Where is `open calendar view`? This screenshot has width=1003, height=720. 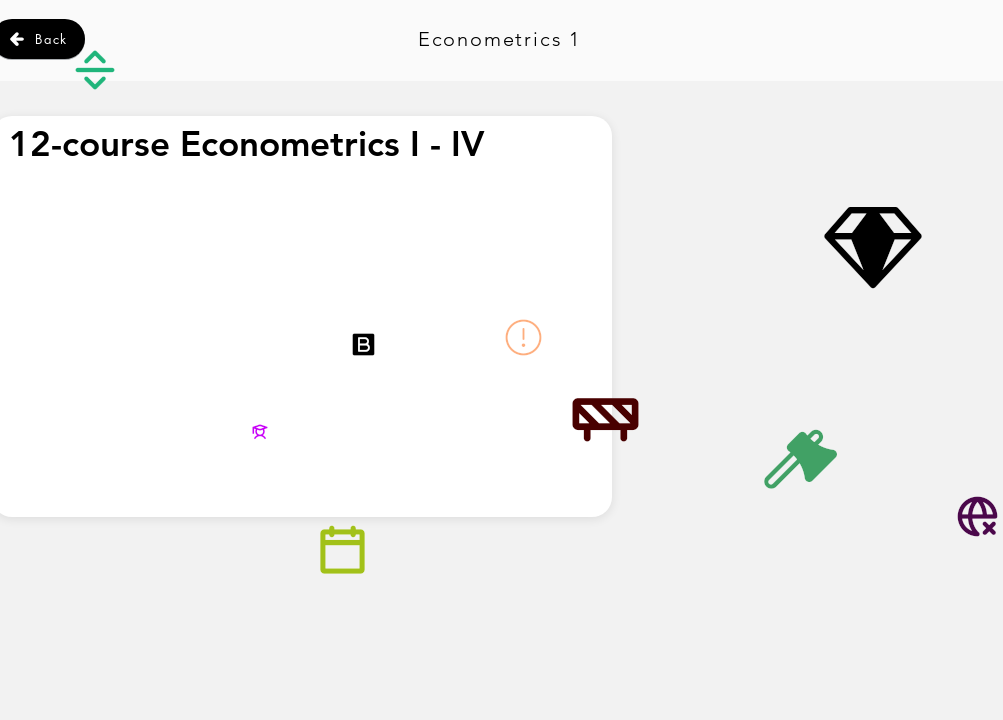
open calendar view is located at coordinates (342, 551).